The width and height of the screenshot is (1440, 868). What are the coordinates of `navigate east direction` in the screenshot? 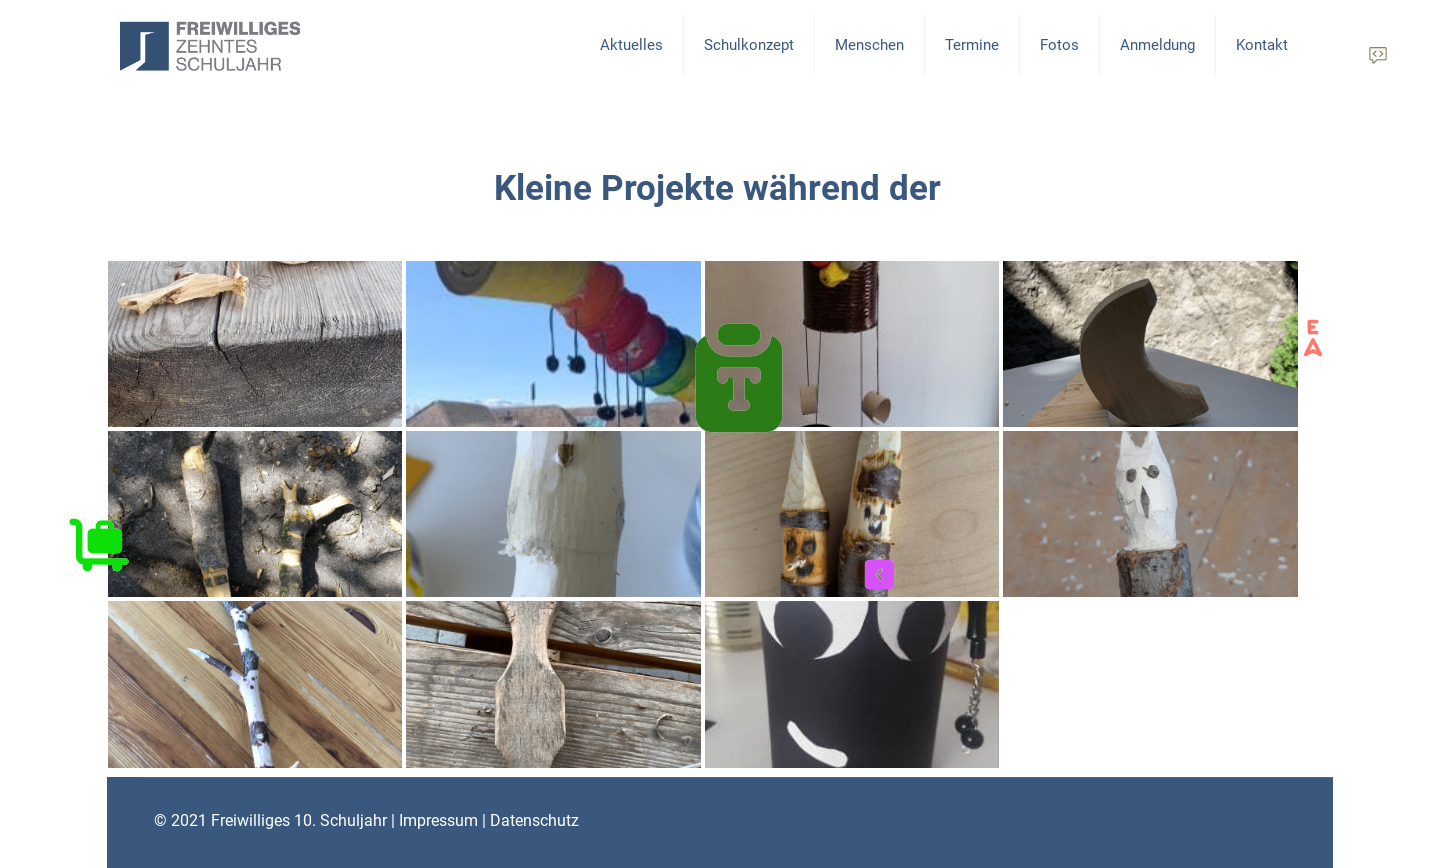 It's located at (1313, 338).